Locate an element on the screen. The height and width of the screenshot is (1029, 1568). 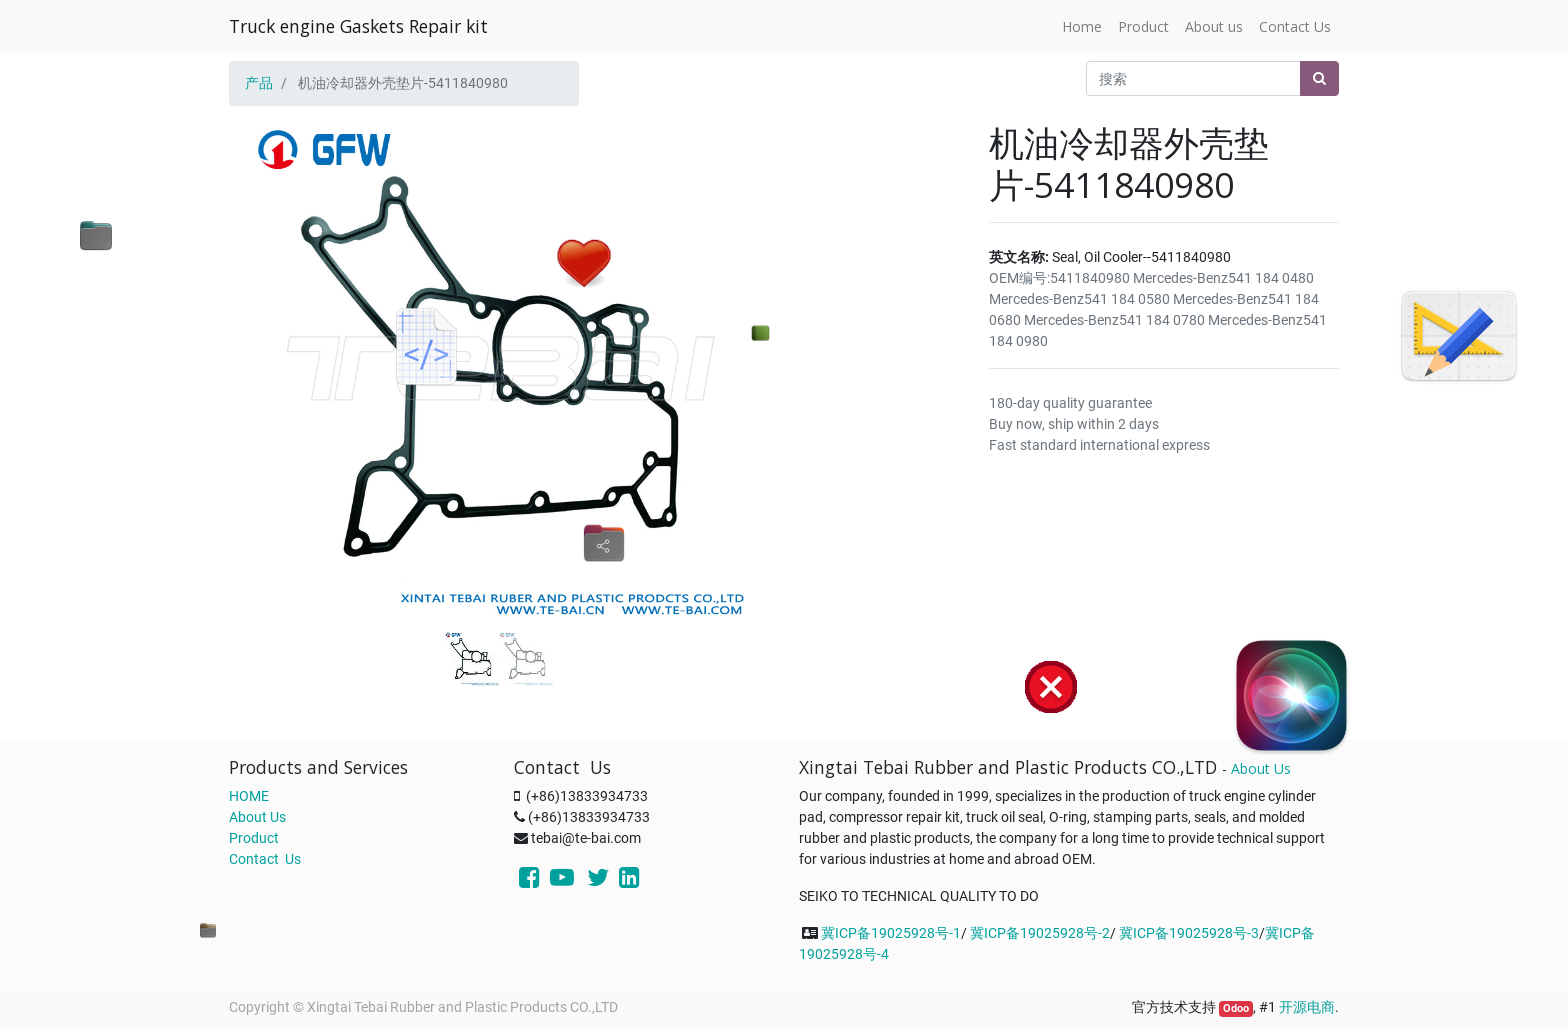
access system accessories and utility applications is located at coordinates (1459, 336).